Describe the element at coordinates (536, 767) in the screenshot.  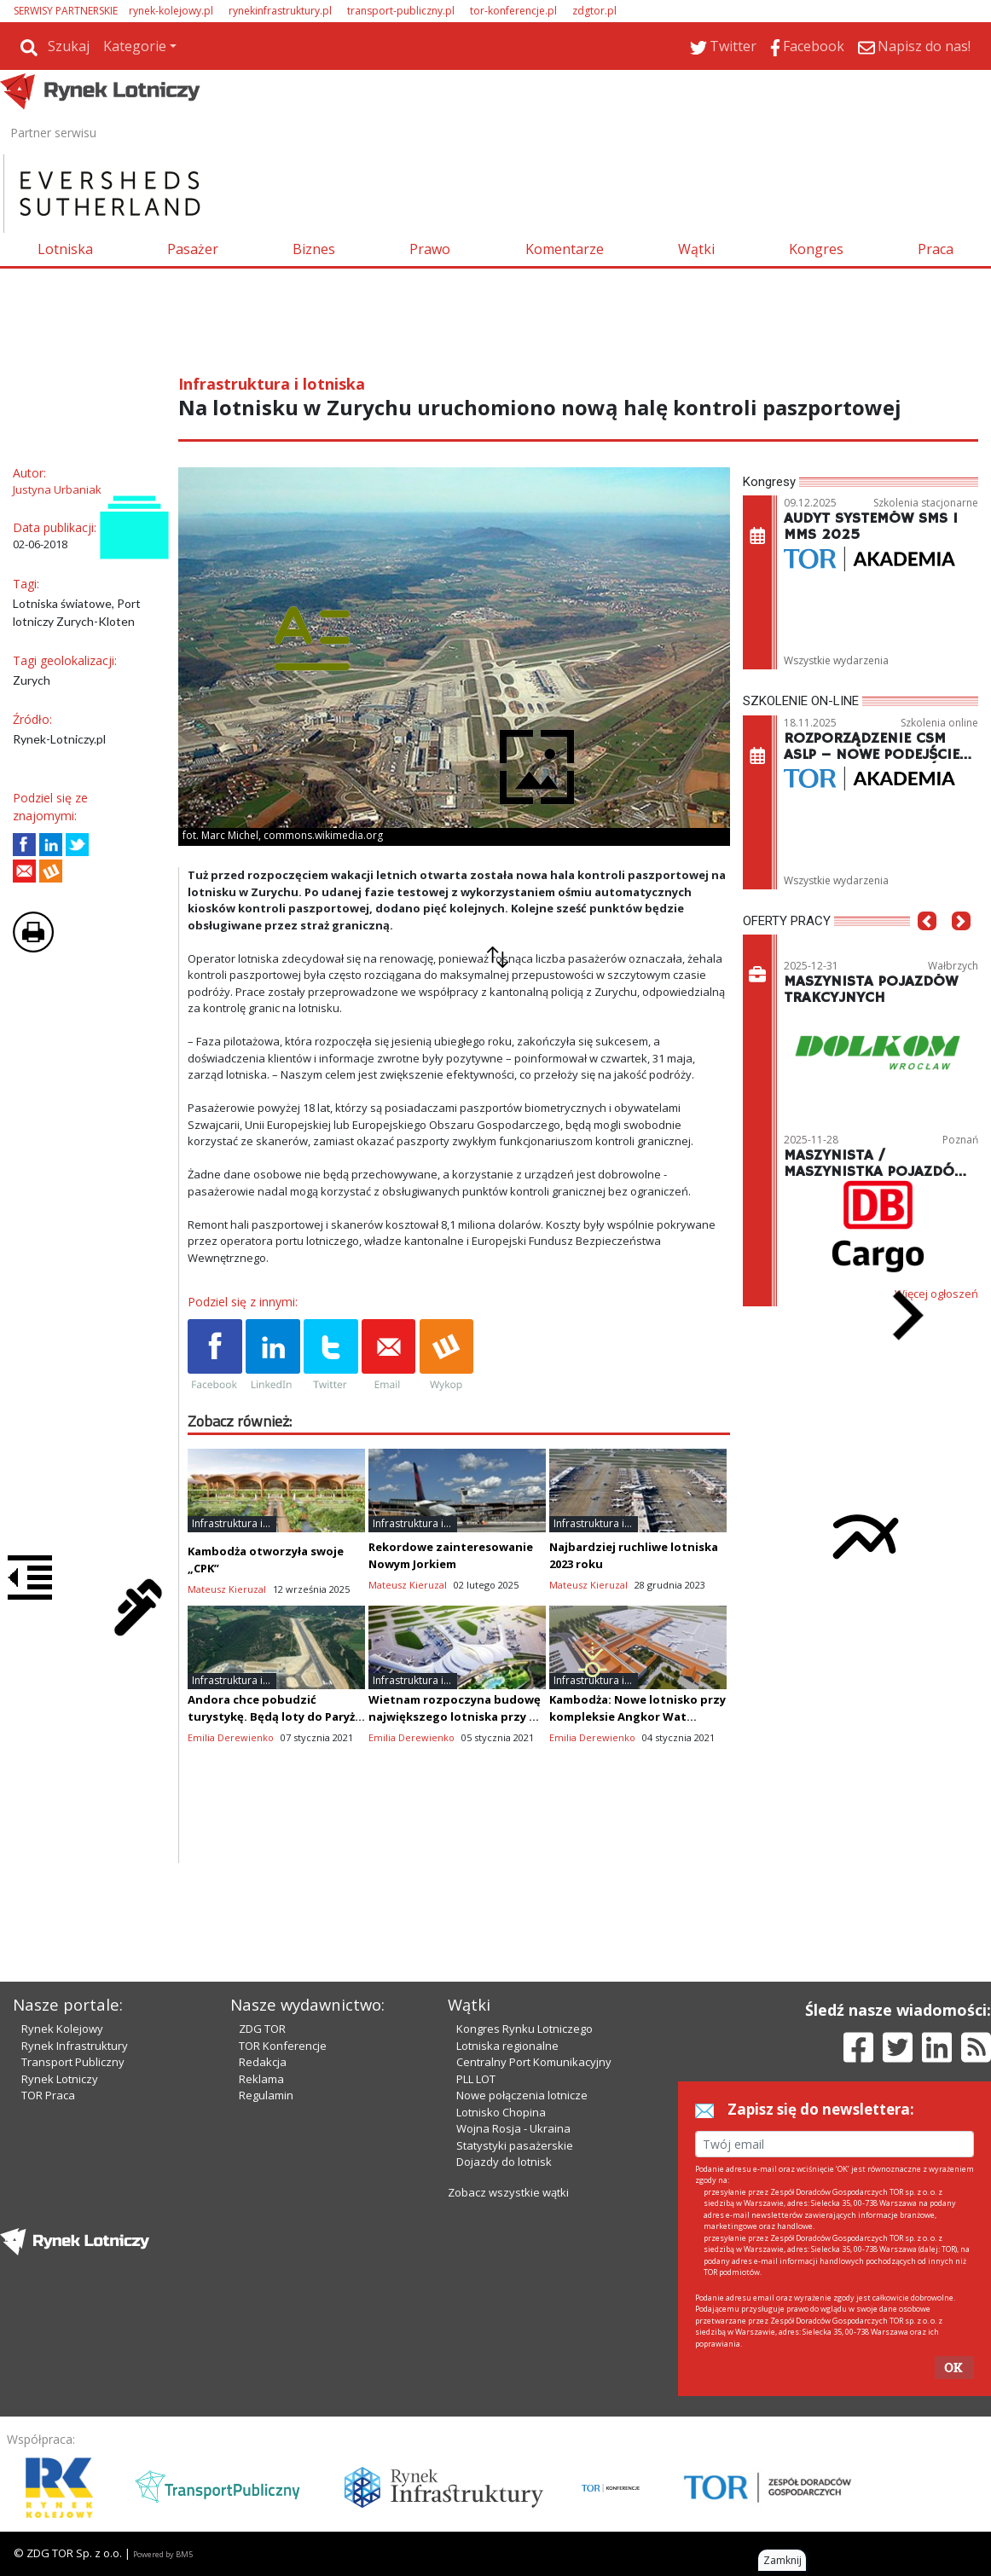
I see `change or set wallpaper` at that location.